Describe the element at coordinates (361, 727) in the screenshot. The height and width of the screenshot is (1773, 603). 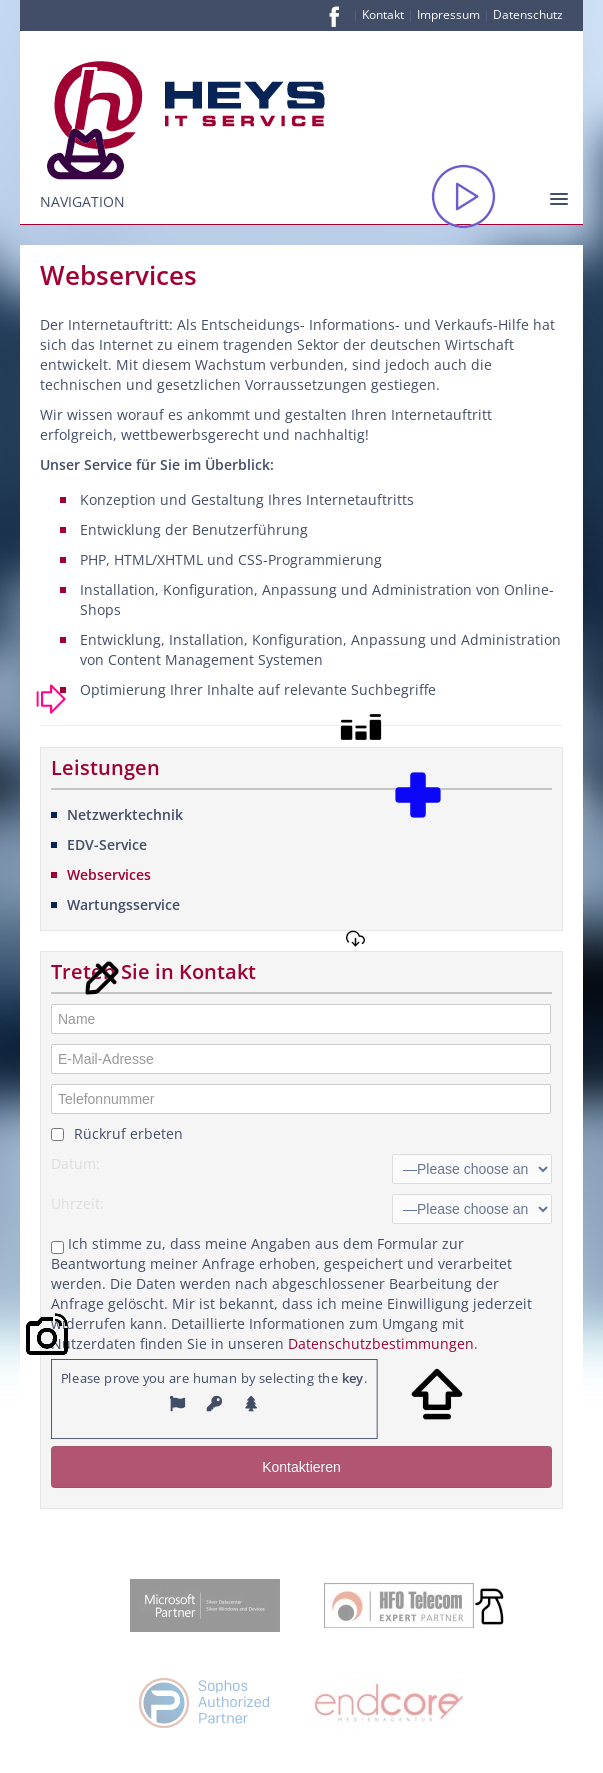
I see `adjust audio equalizer settings` at that location.